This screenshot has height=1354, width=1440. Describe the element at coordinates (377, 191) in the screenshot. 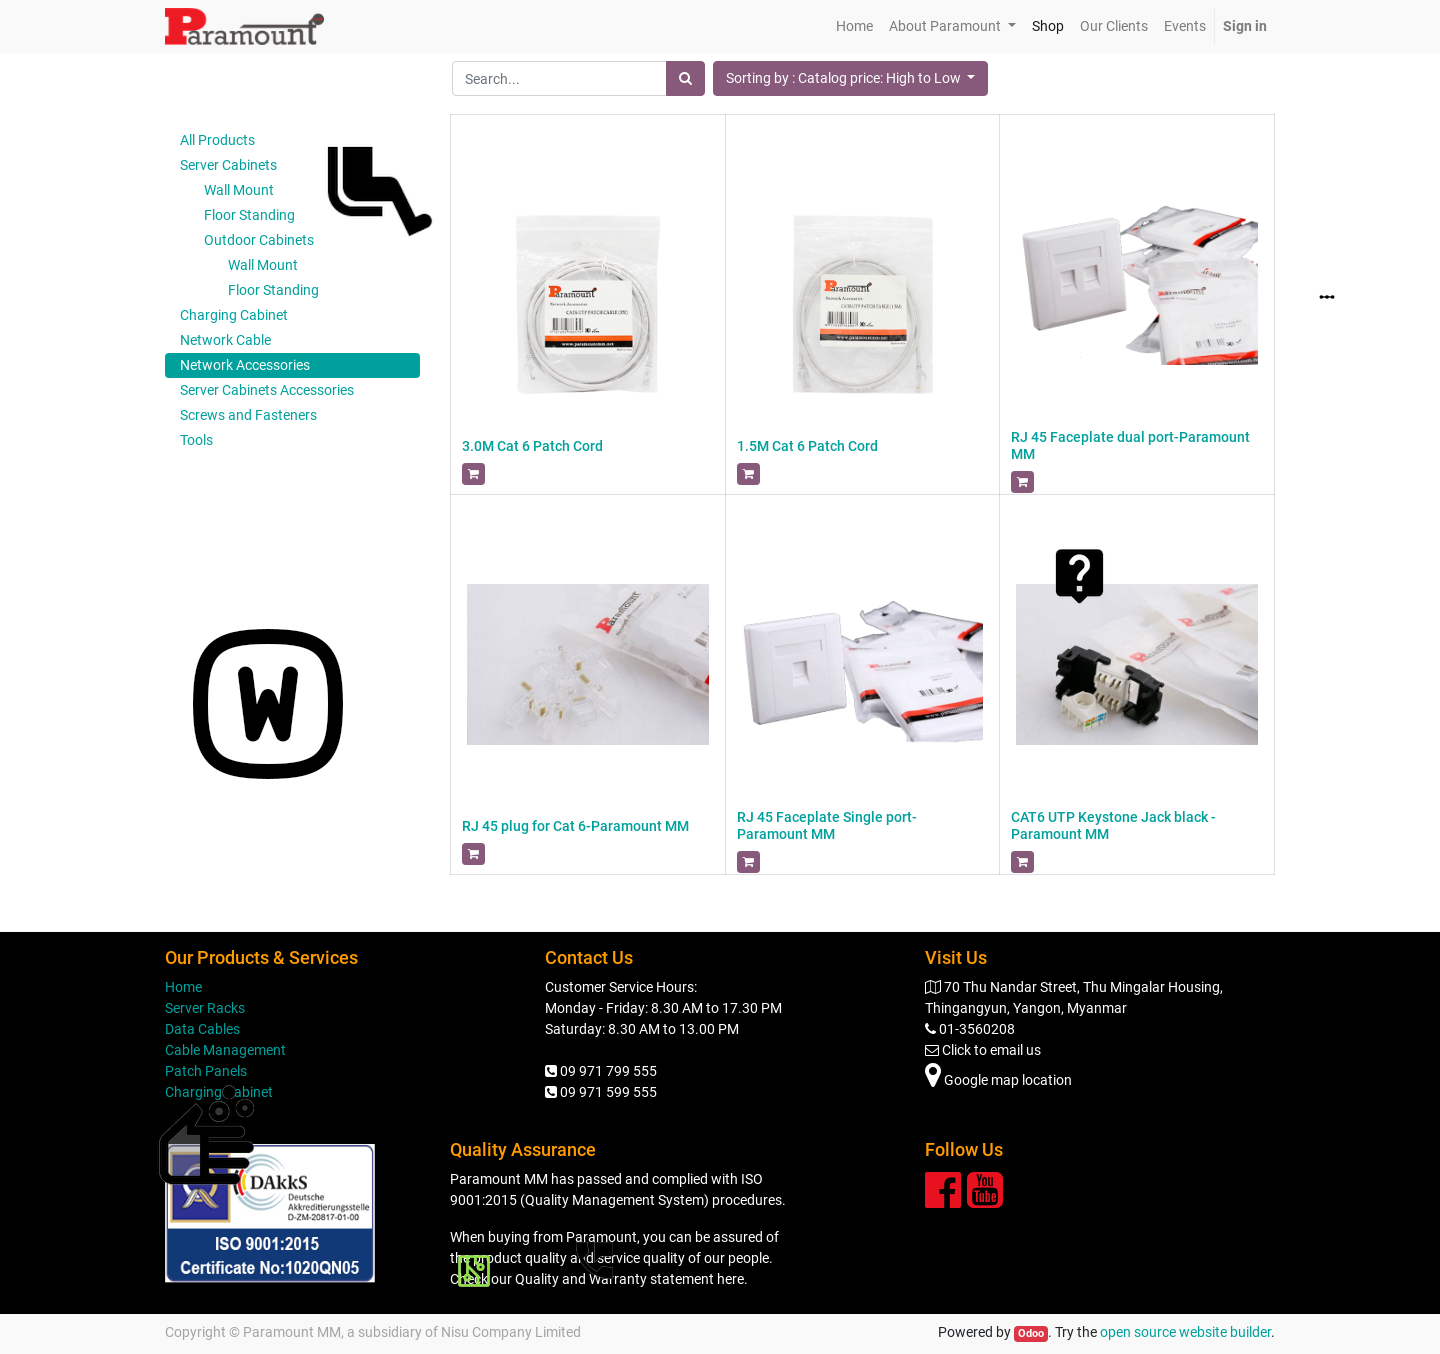

I see `select extra legroom seating option` at that location.